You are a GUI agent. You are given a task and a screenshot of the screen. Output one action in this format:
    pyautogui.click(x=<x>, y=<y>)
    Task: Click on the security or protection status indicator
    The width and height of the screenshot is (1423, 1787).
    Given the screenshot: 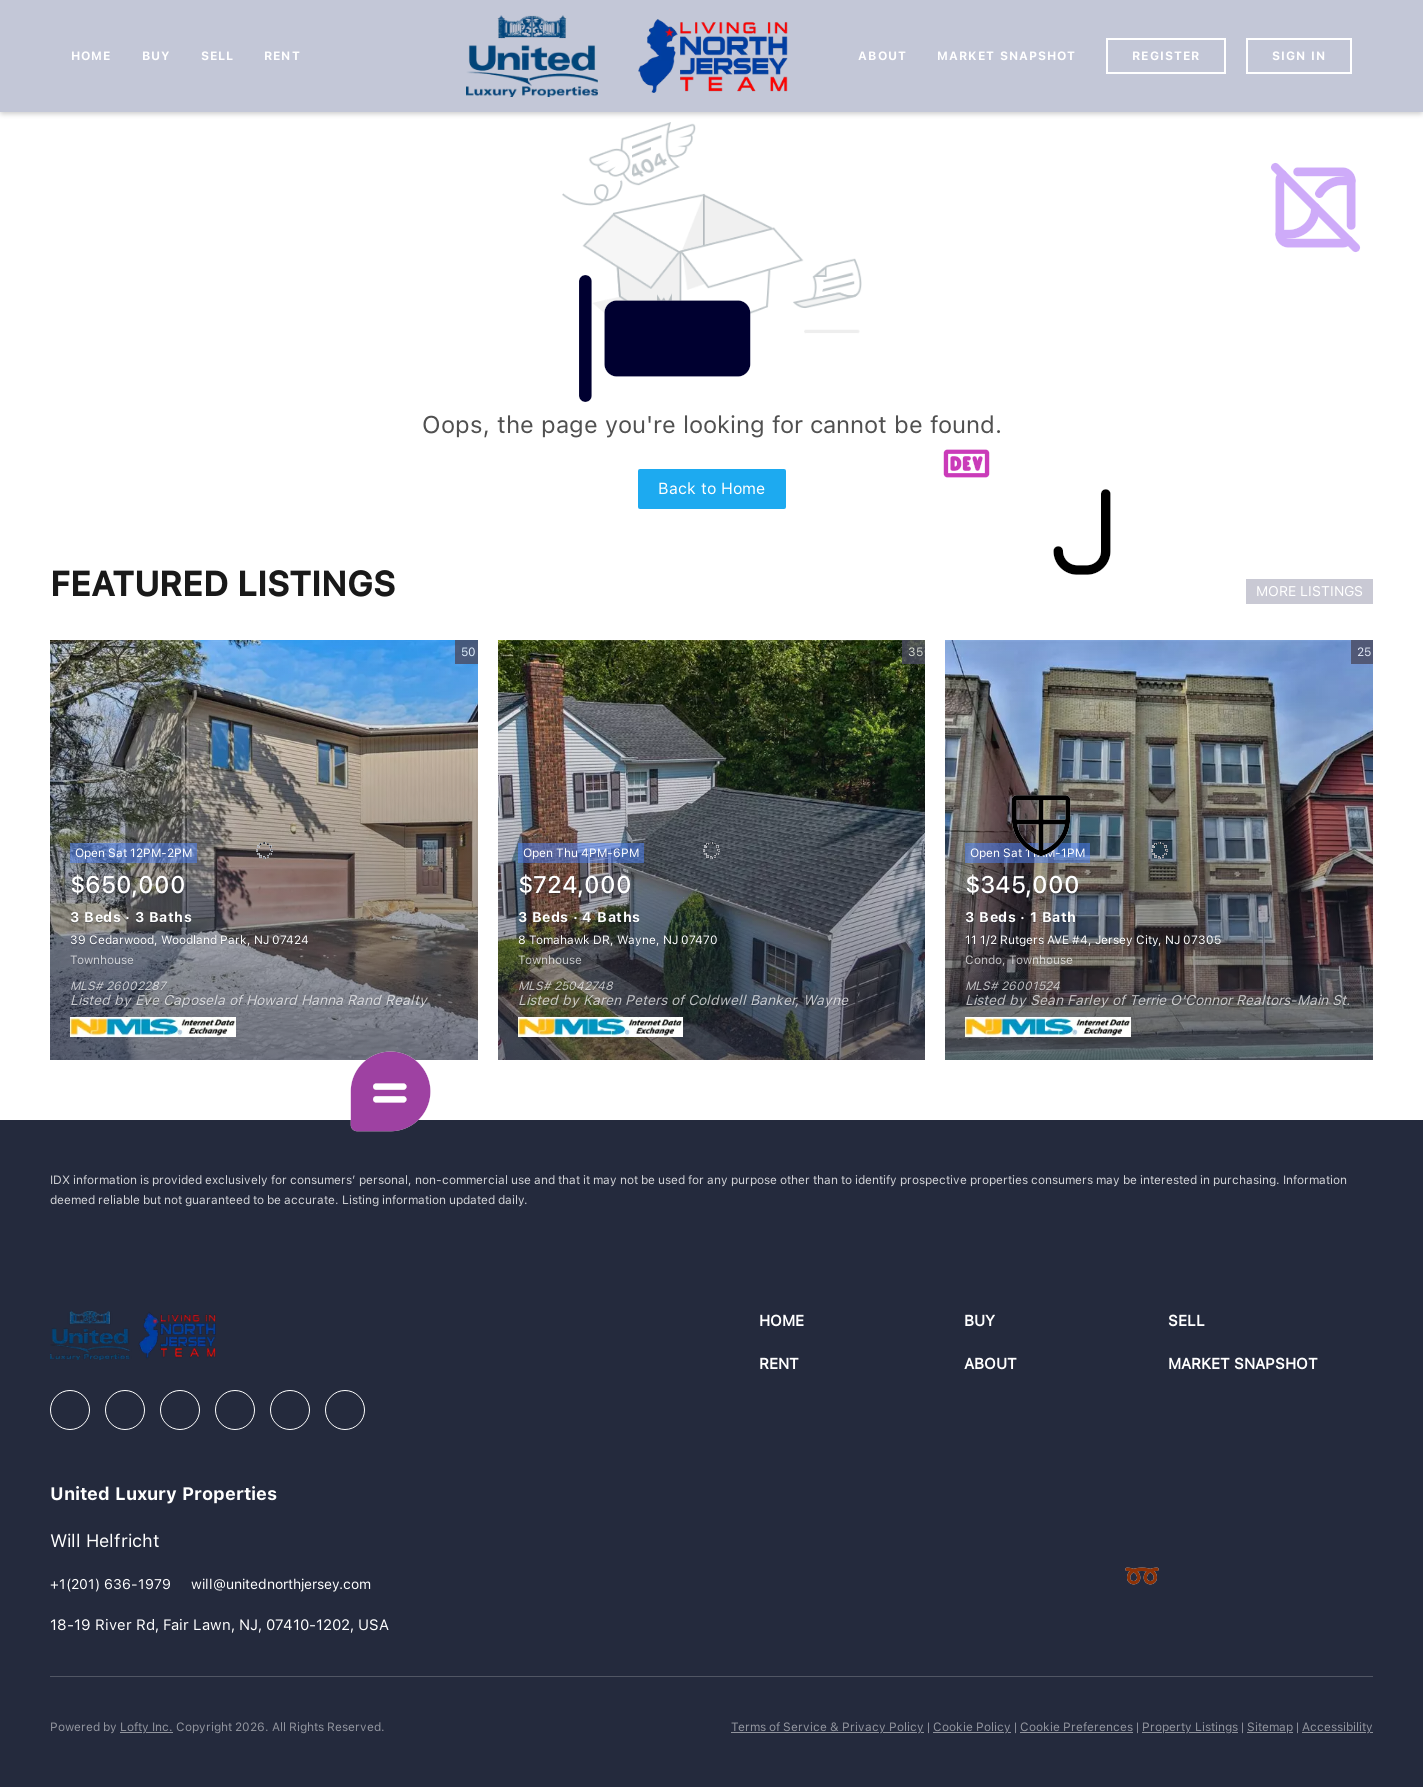 What is the action you would take?
    pyautogui.click(x=1041, y=822)
    